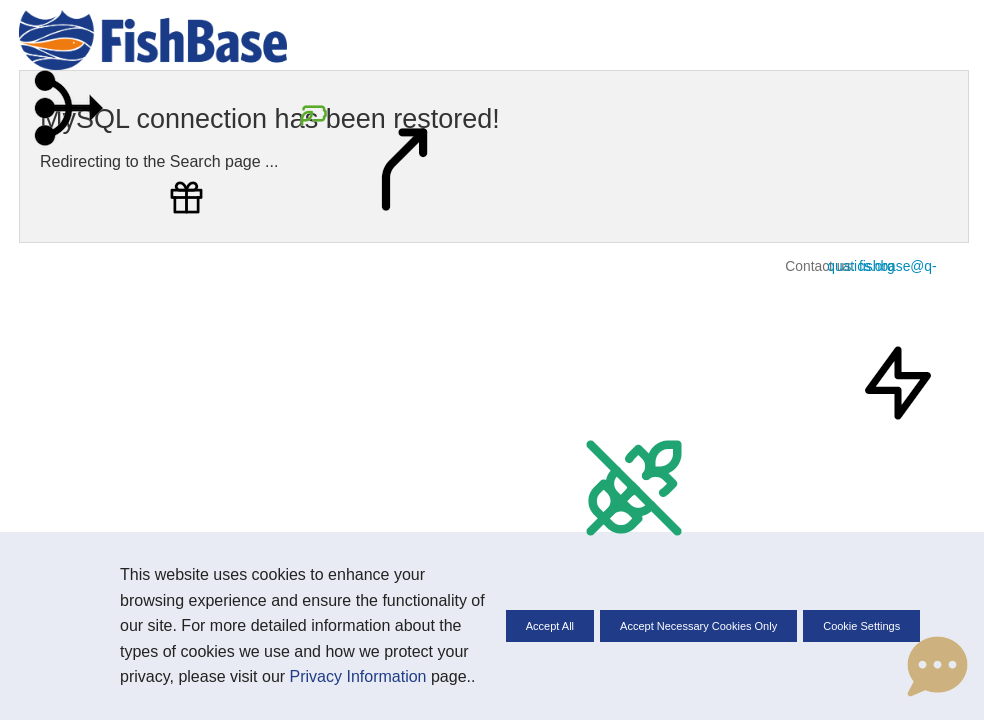 The height and width of the screenshot is (720, 984). What do you see at coordinates (186, 197) in the screenshot?
I see `redeem a gift or reward` at bounding box center [186, 197].